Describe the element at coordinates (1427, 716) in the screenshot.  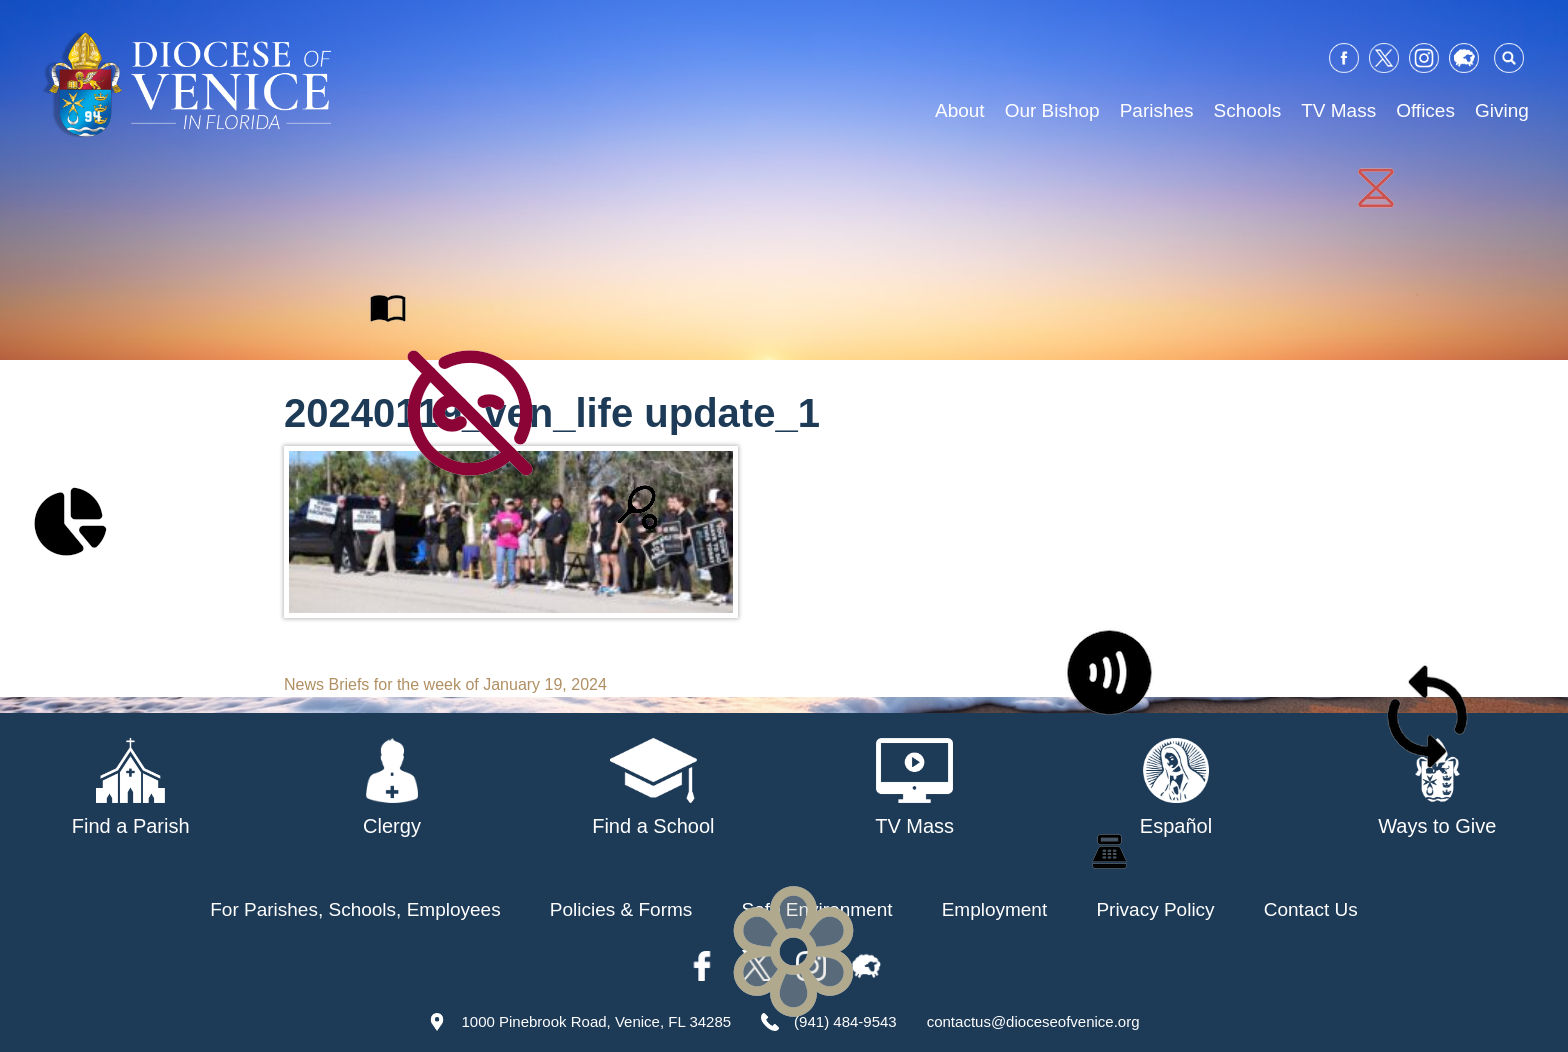
I see `sync data across devices` at that location.